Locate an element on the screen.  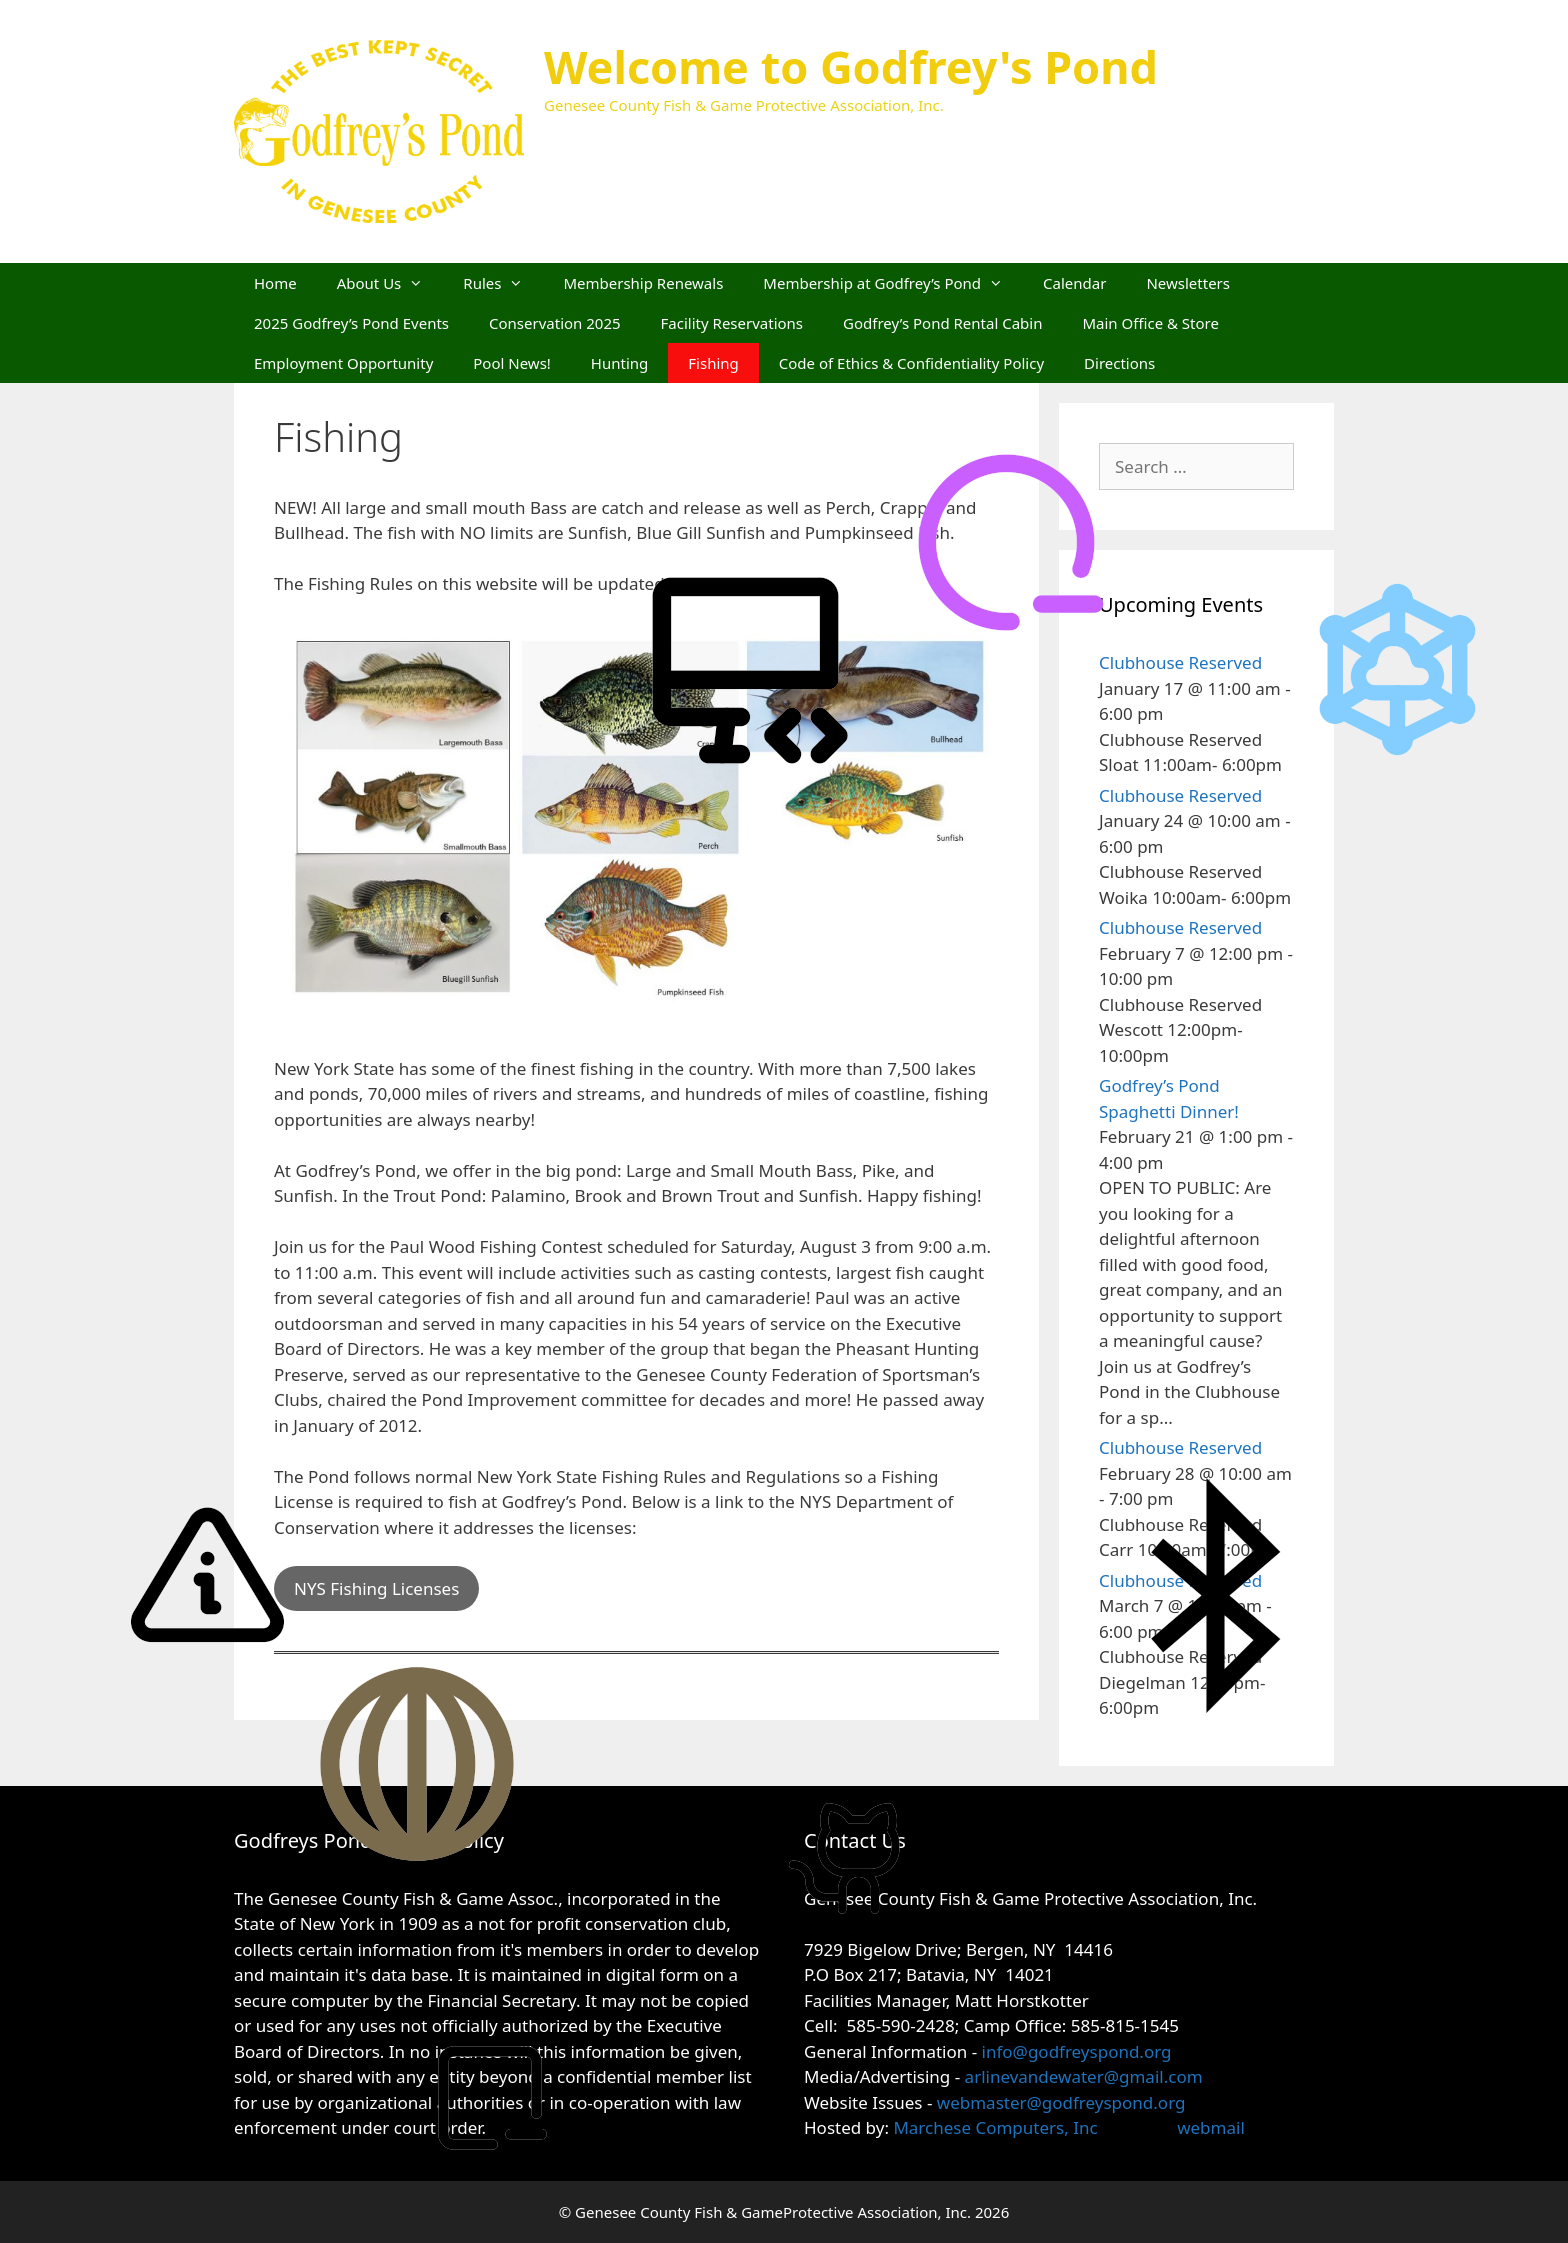
view longitude or meridian lines on a map is located at coordinates (417, 1764).